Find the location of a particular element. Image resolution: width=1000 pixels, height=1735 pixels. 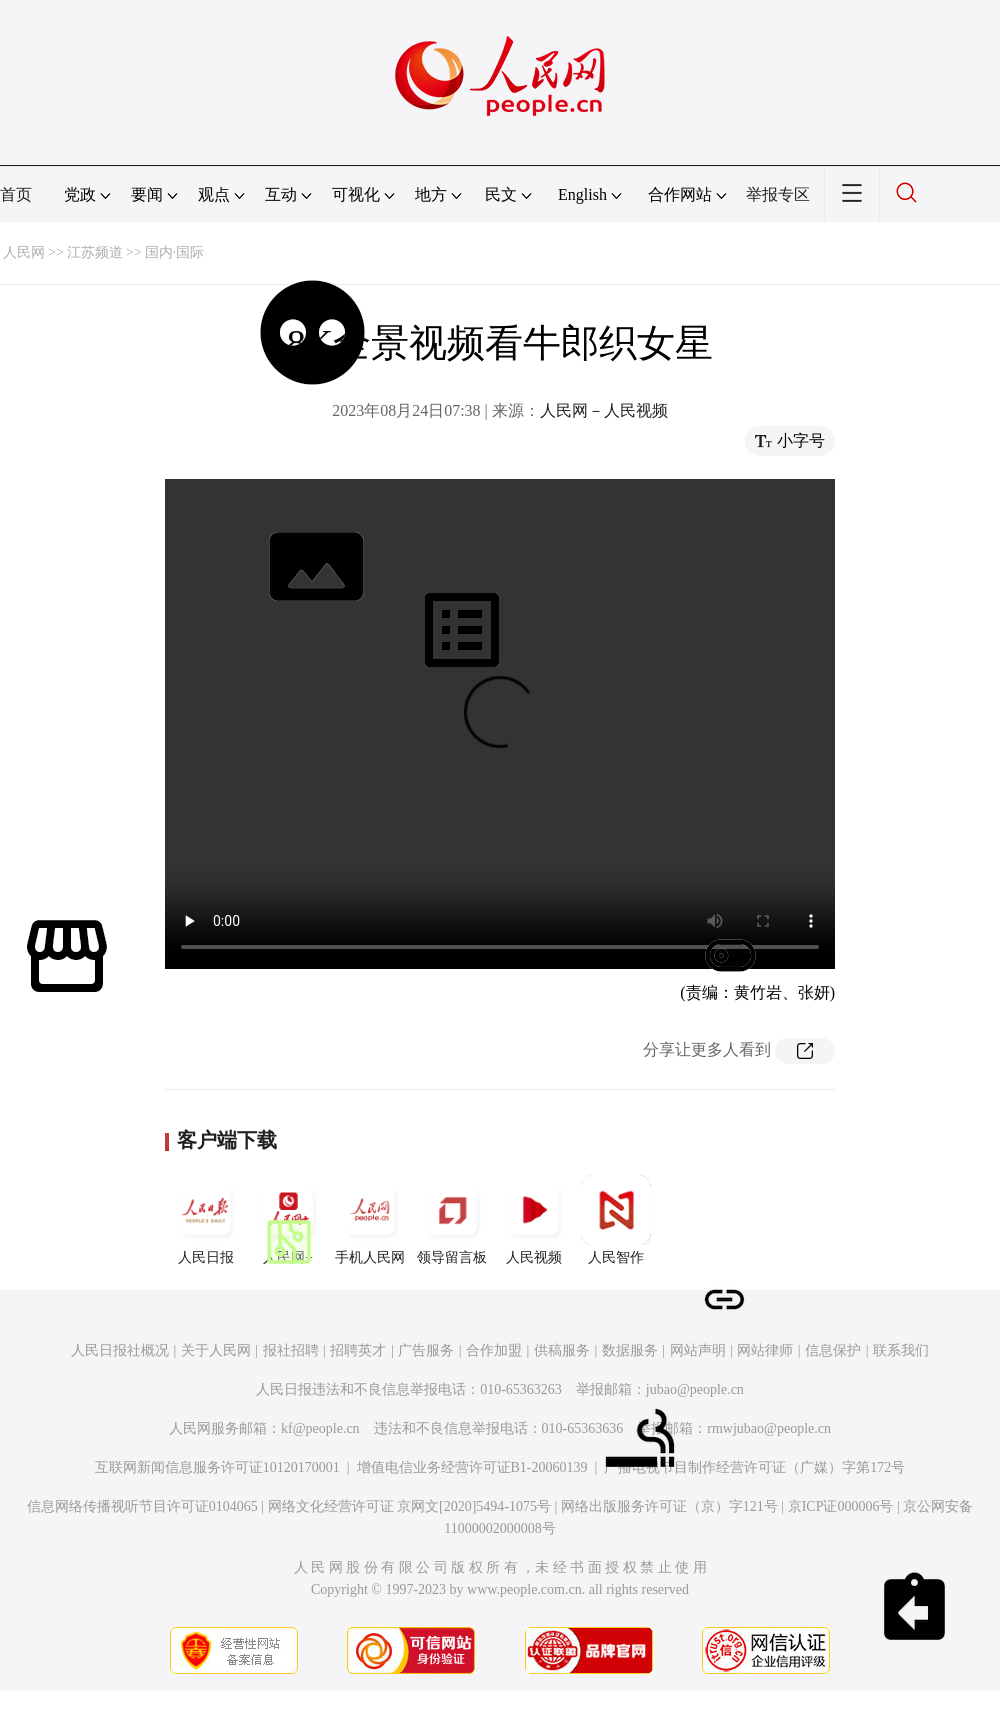

access hardware or circuit settings is located at coordinates (289, 1242).